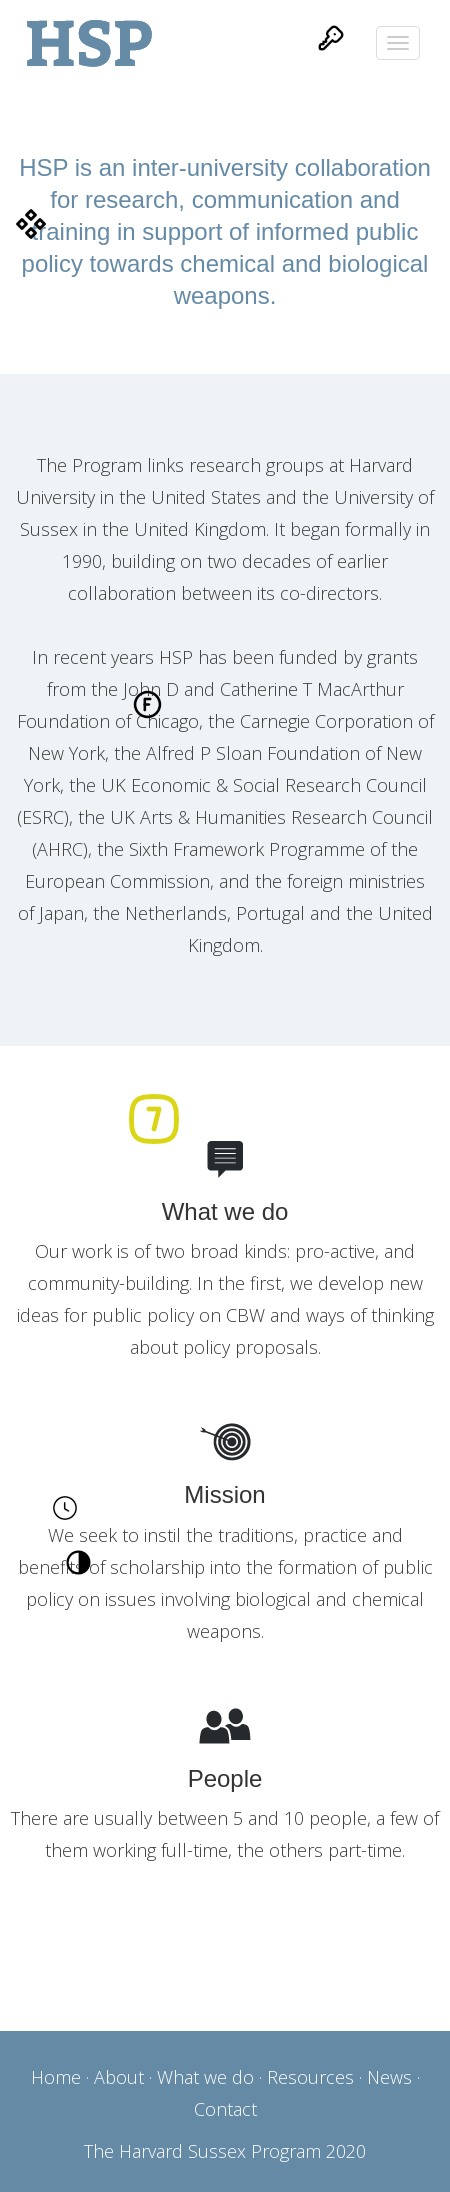 The image size is (450, 2192). What do you see at coordinates (65, 1508) in the screenshot?
I see `view time or timestamp information` at bounding box center [65, 1508].